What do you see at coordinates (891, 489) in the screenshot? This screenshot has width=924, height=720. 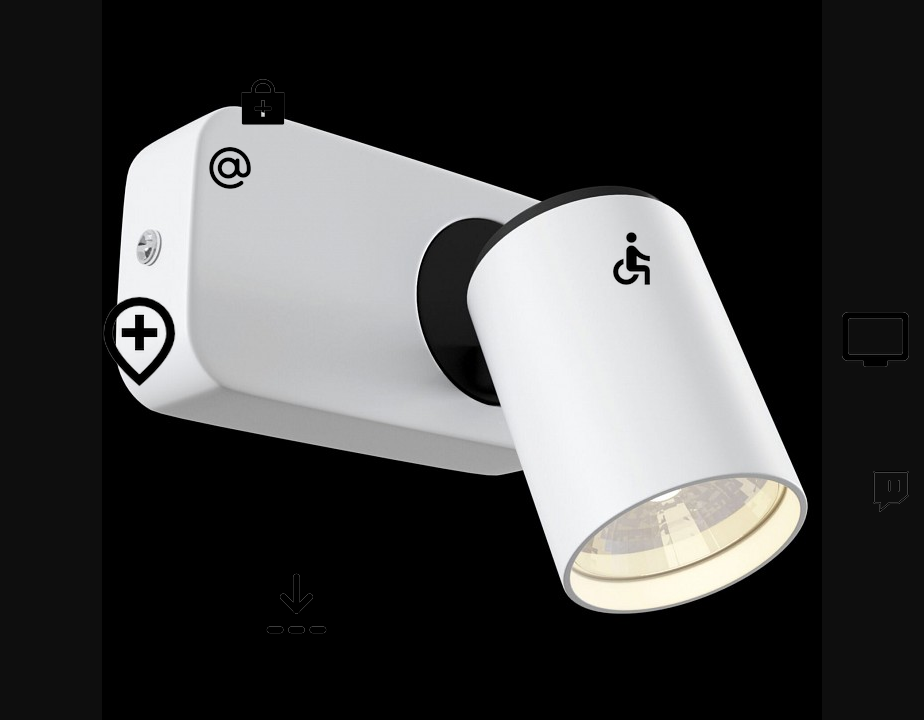 I see `open the Twitch app` at bounding box center [891, 489].